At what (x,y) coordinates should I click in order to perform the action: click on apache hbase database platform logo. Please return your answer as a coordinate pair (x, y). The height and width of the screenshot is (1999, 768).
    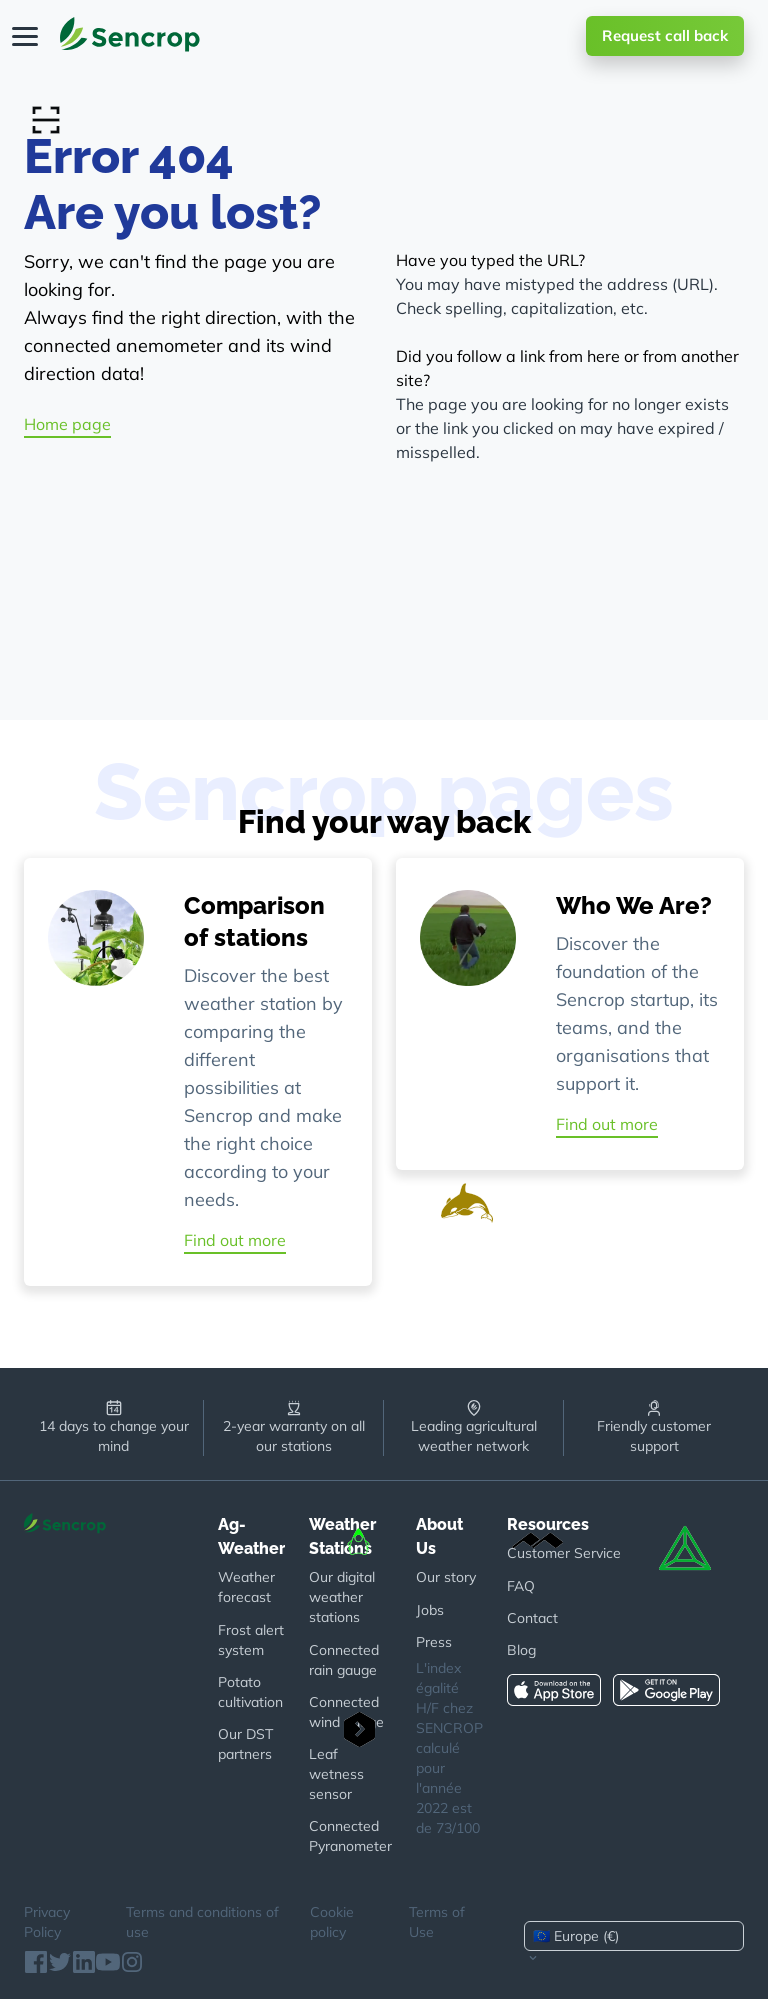
    Looking at the image, I should click on (467, 1203).